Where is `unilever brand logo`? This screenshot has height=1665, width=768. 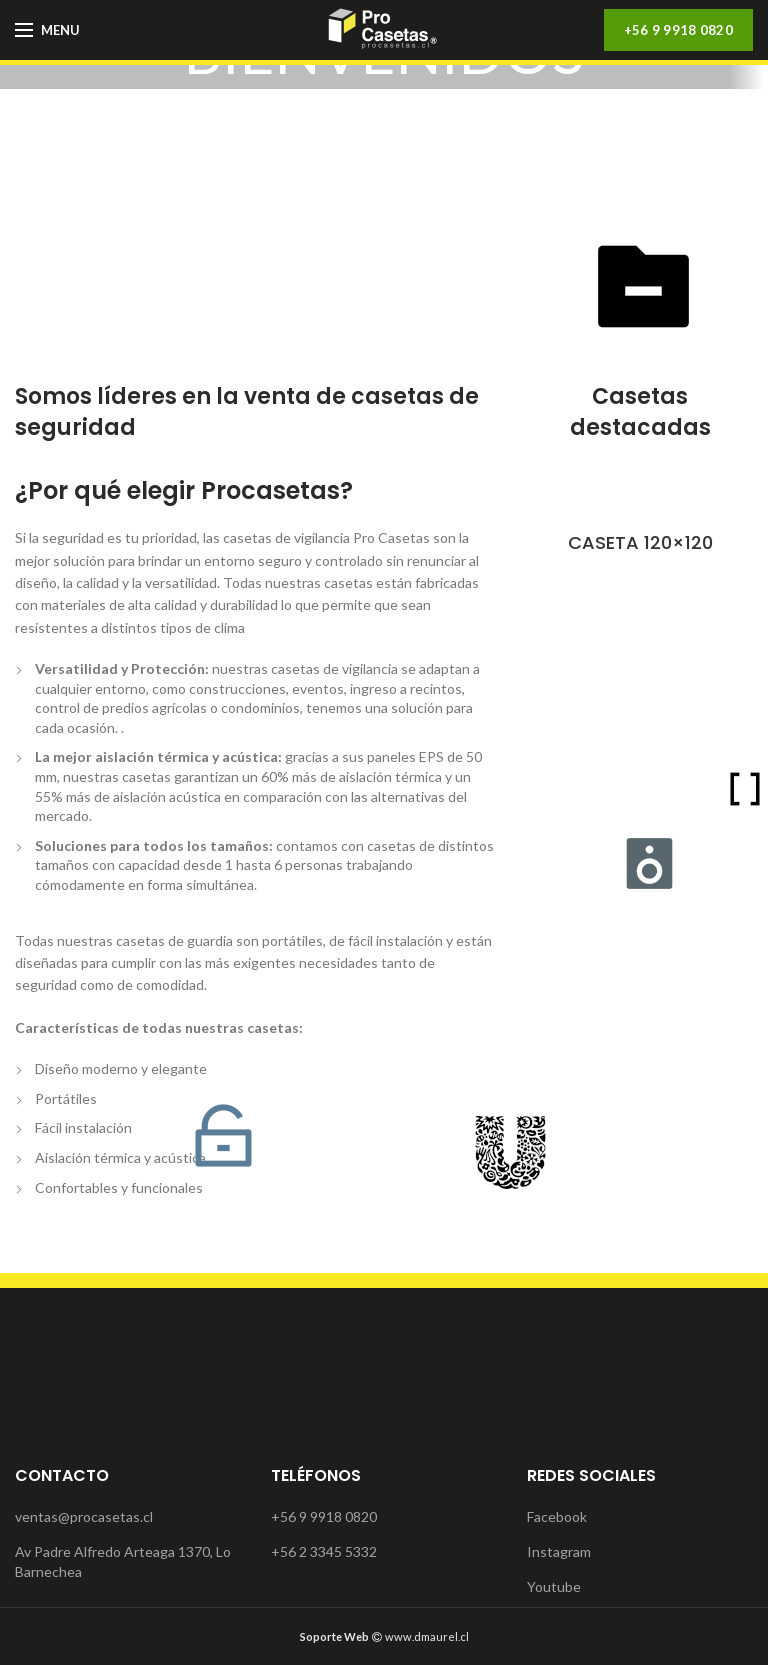 unilever brand logo is located at coordinates (510, 1152).